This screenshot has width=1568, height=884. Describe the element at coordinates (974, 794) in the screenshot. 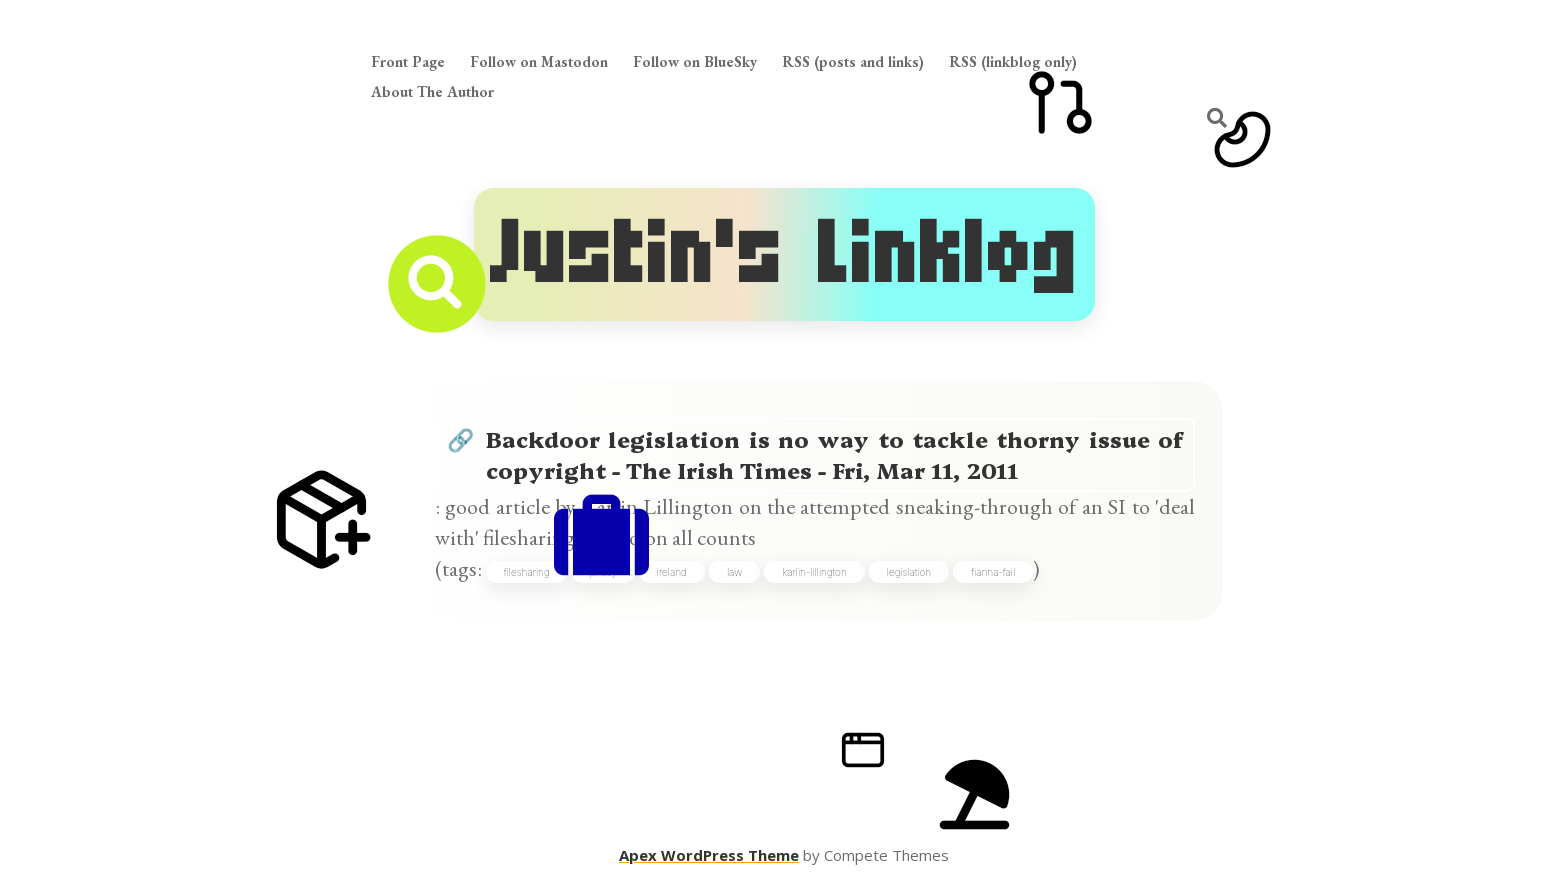

I see `access vacation or time-off settings` at that location.